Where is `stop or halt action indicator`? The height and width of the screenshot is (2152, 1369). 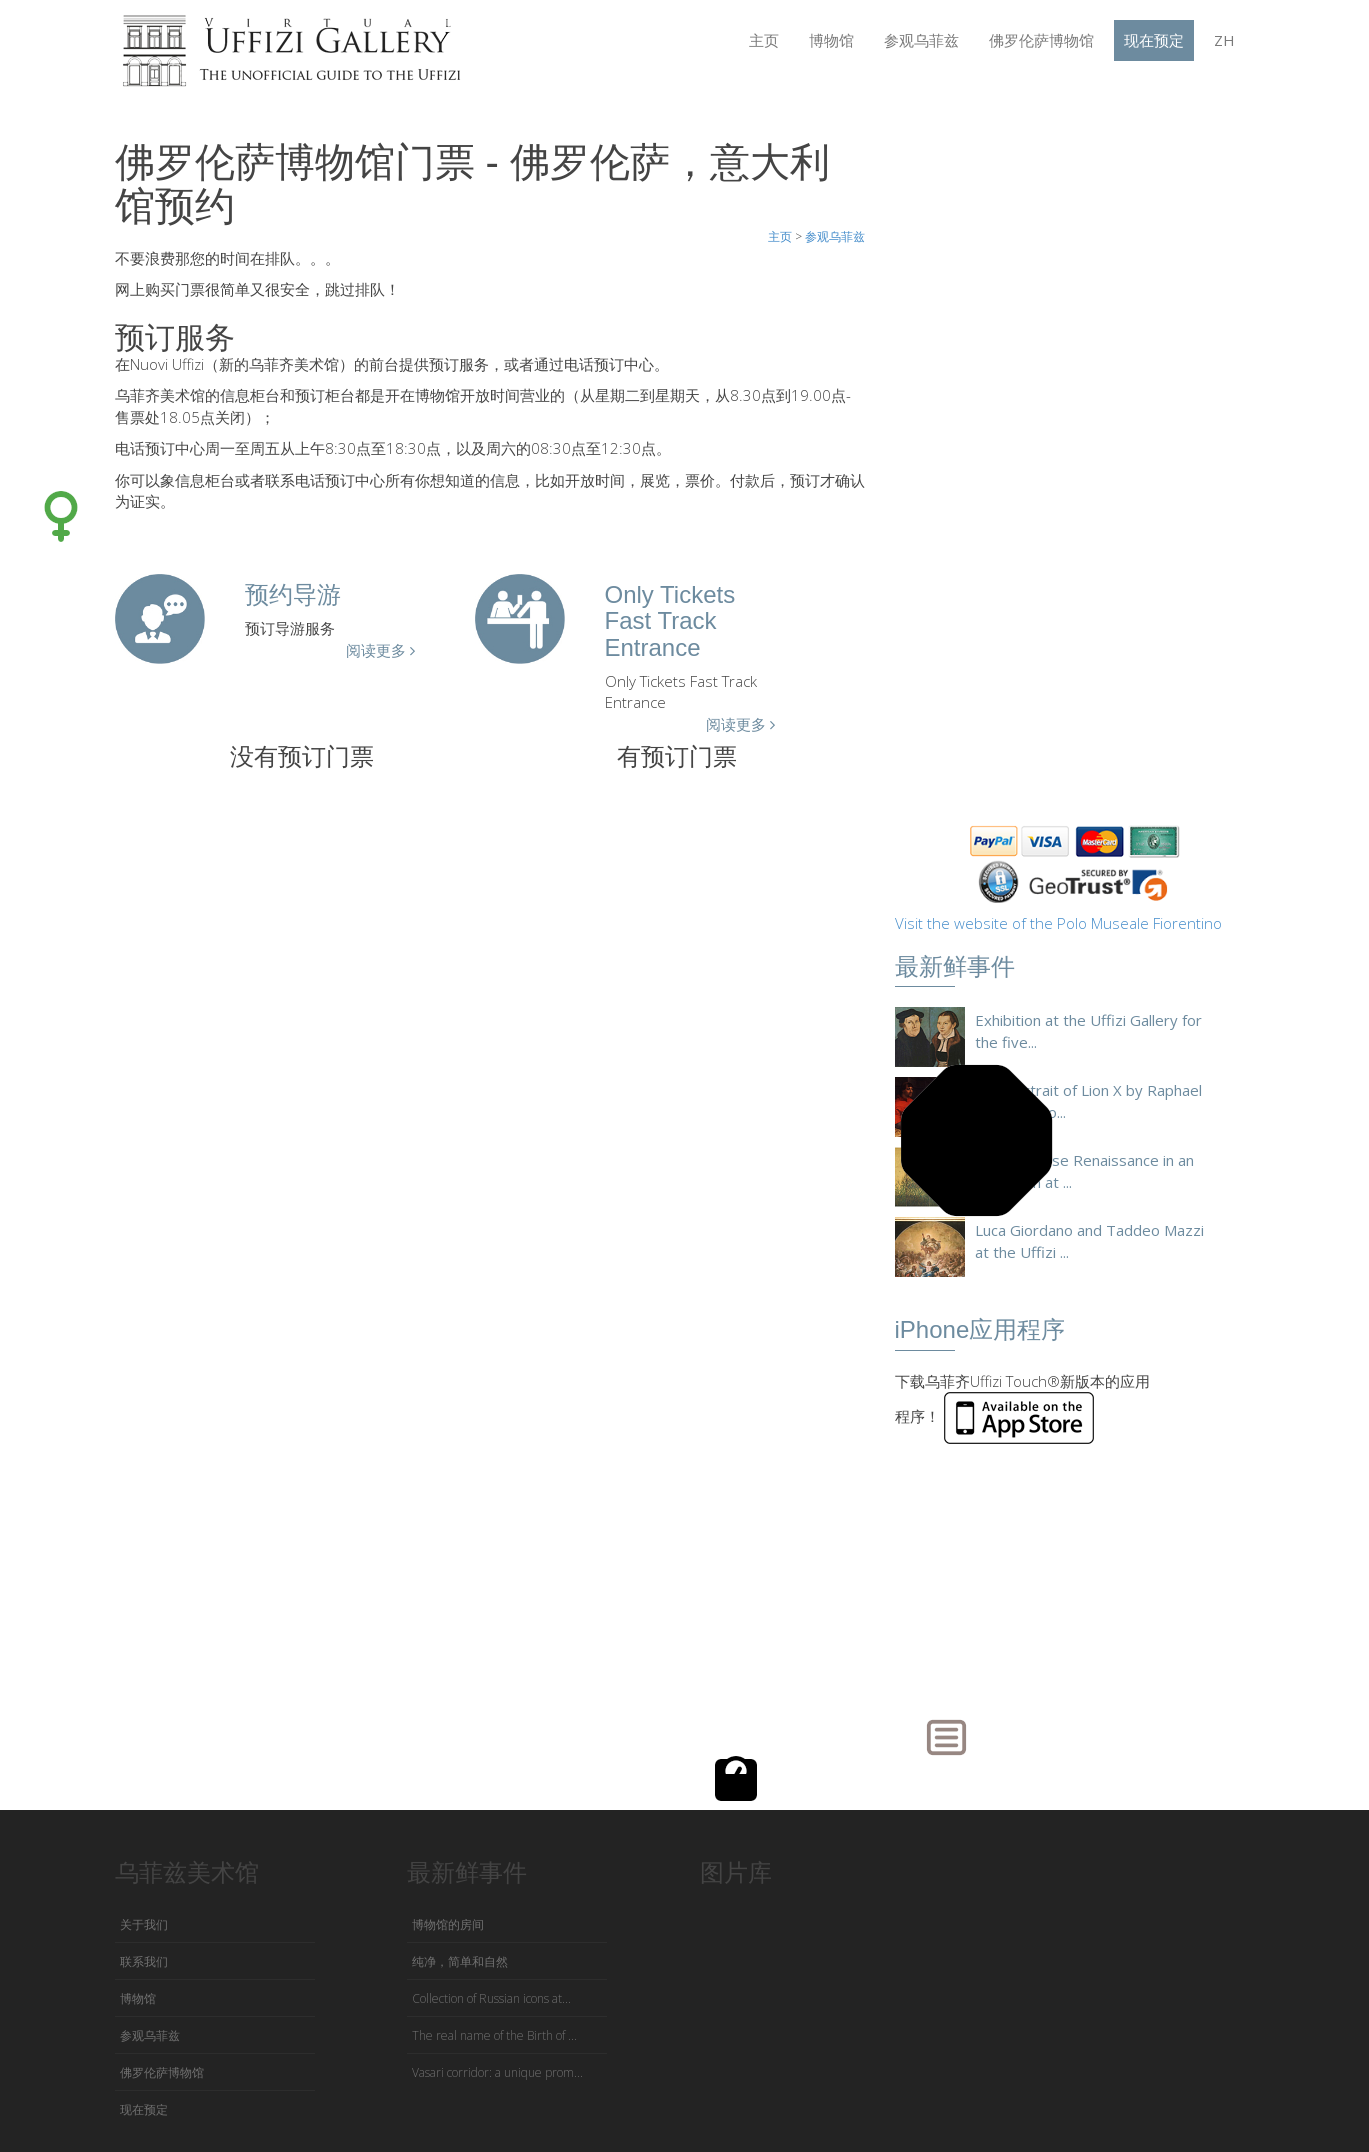 stop or halt action indicator is located at coordinates (976, 1140).